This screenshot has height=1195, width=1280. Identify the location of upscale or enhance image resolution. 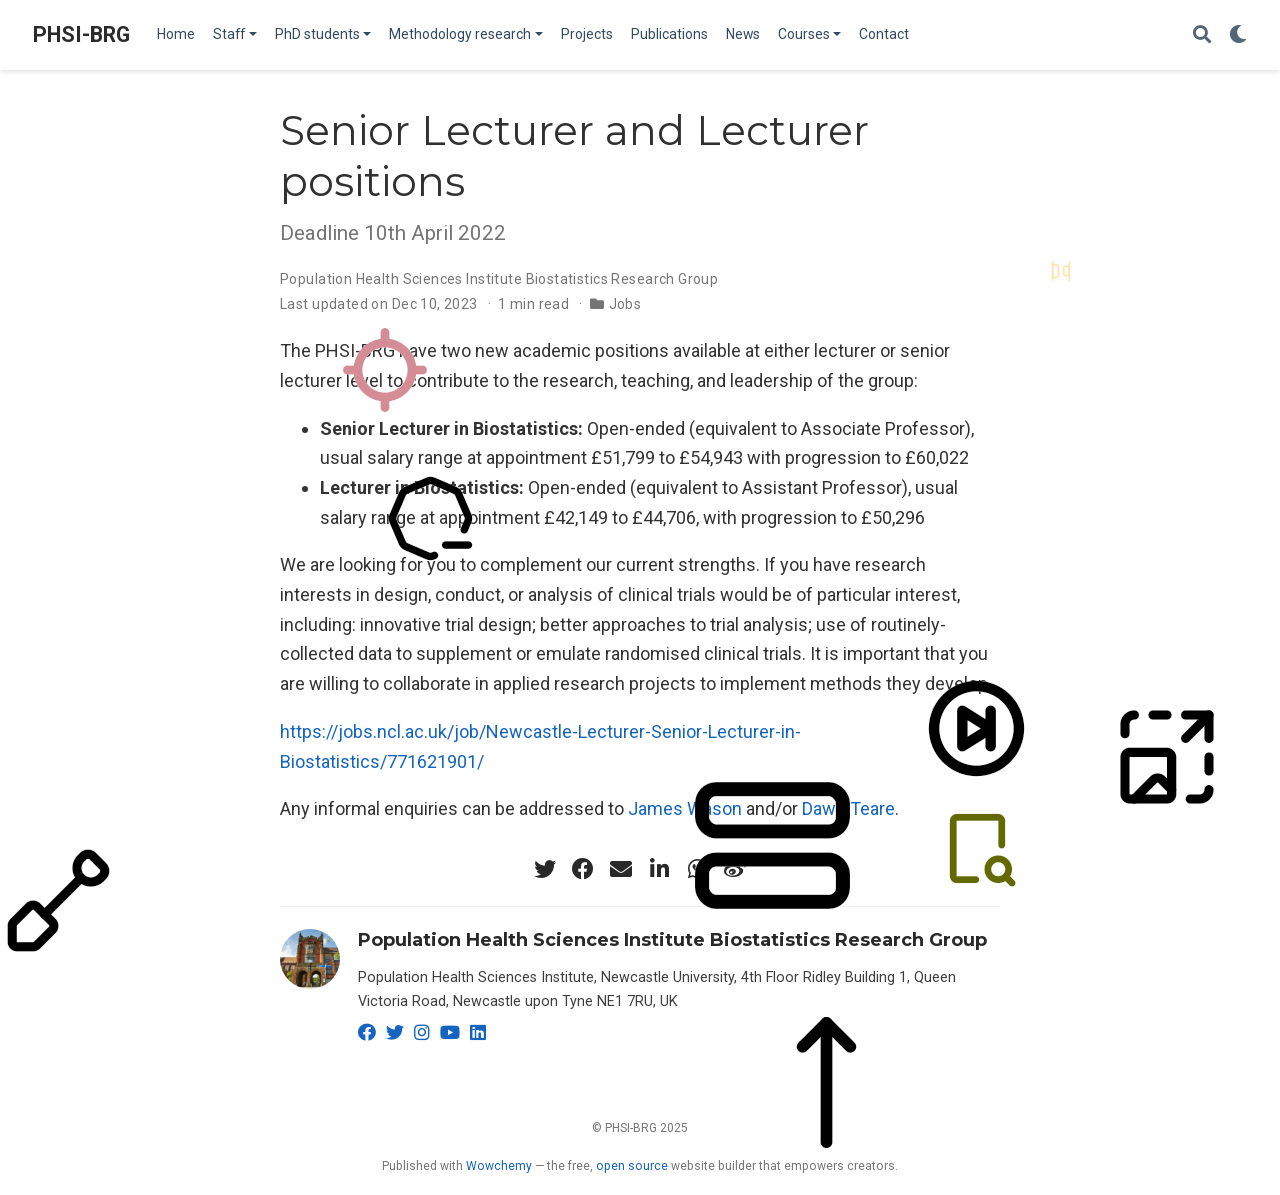
(1167, 757).